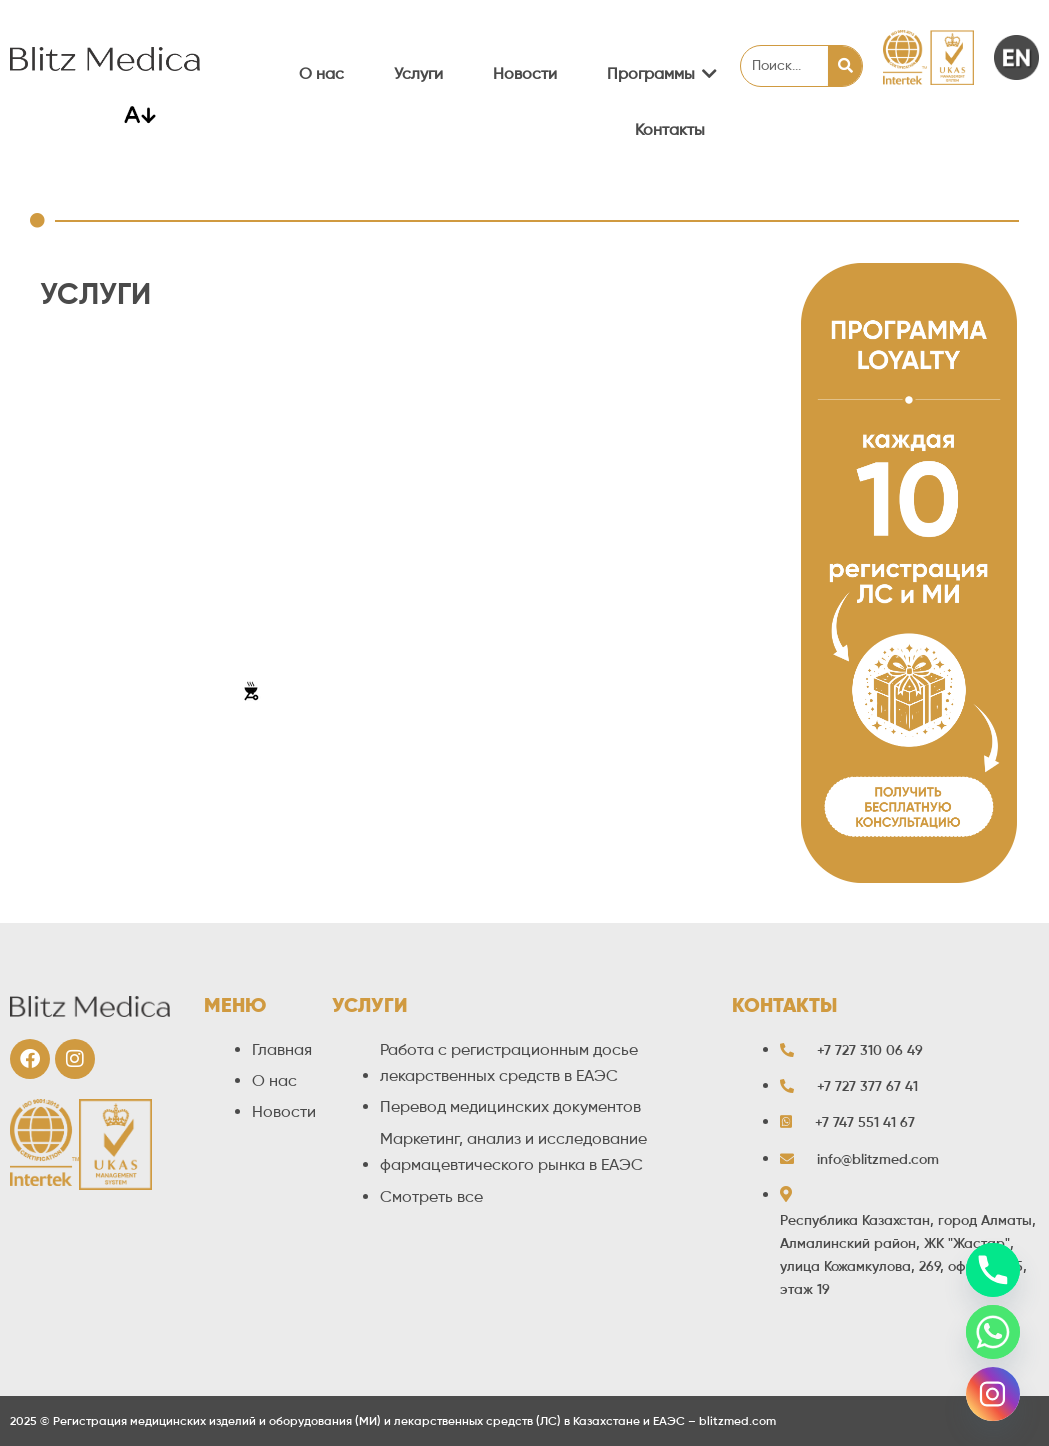 The image size is (1049, 1446). I want to click on access outdoor cooking or grilling recipes, so click(251, 691).